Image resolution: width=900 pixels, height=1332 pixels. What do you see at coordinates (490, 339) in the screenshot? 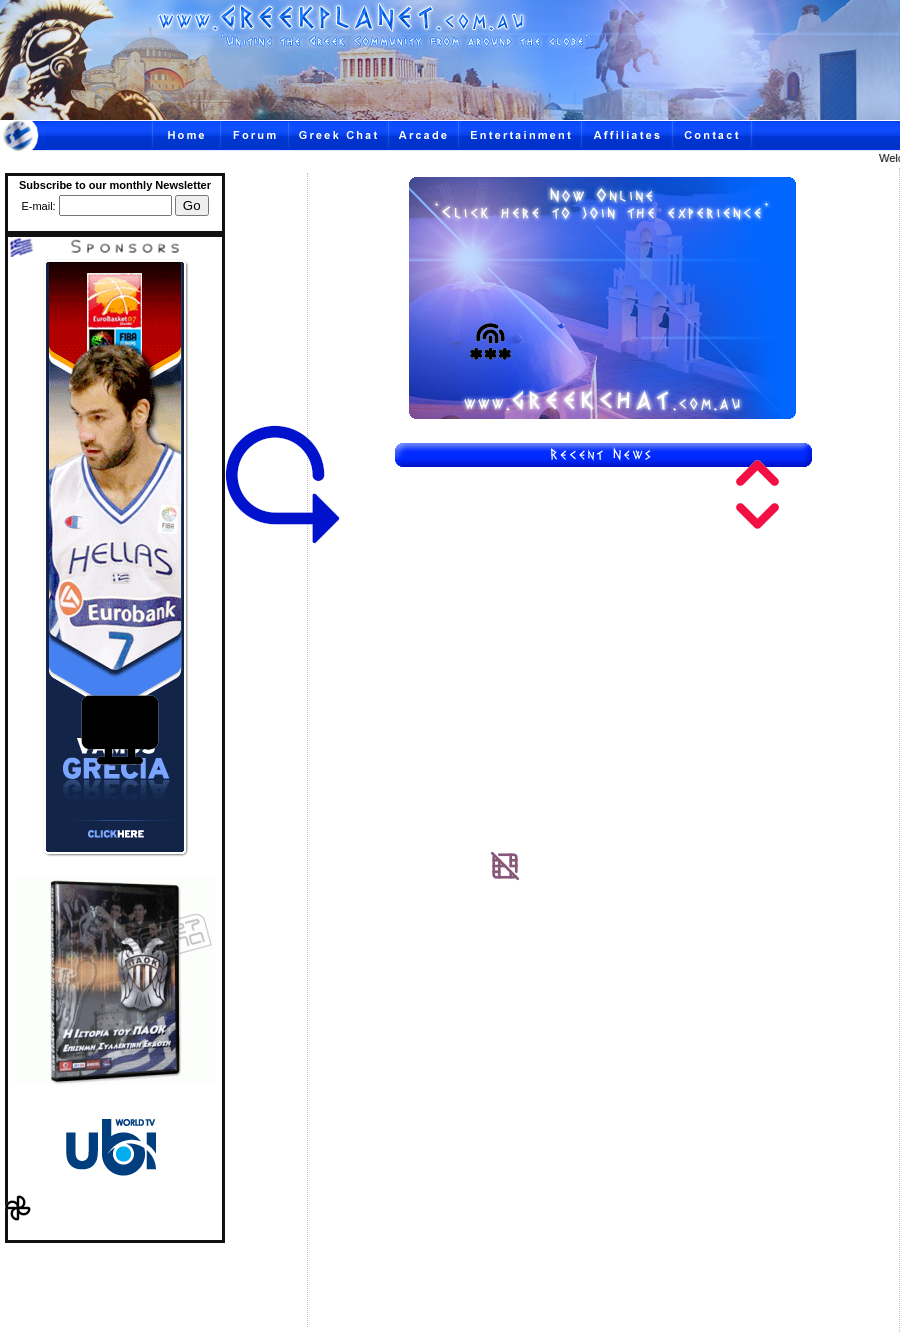
I see `enable fingerprint authentication` at bounding box center [490, 339].